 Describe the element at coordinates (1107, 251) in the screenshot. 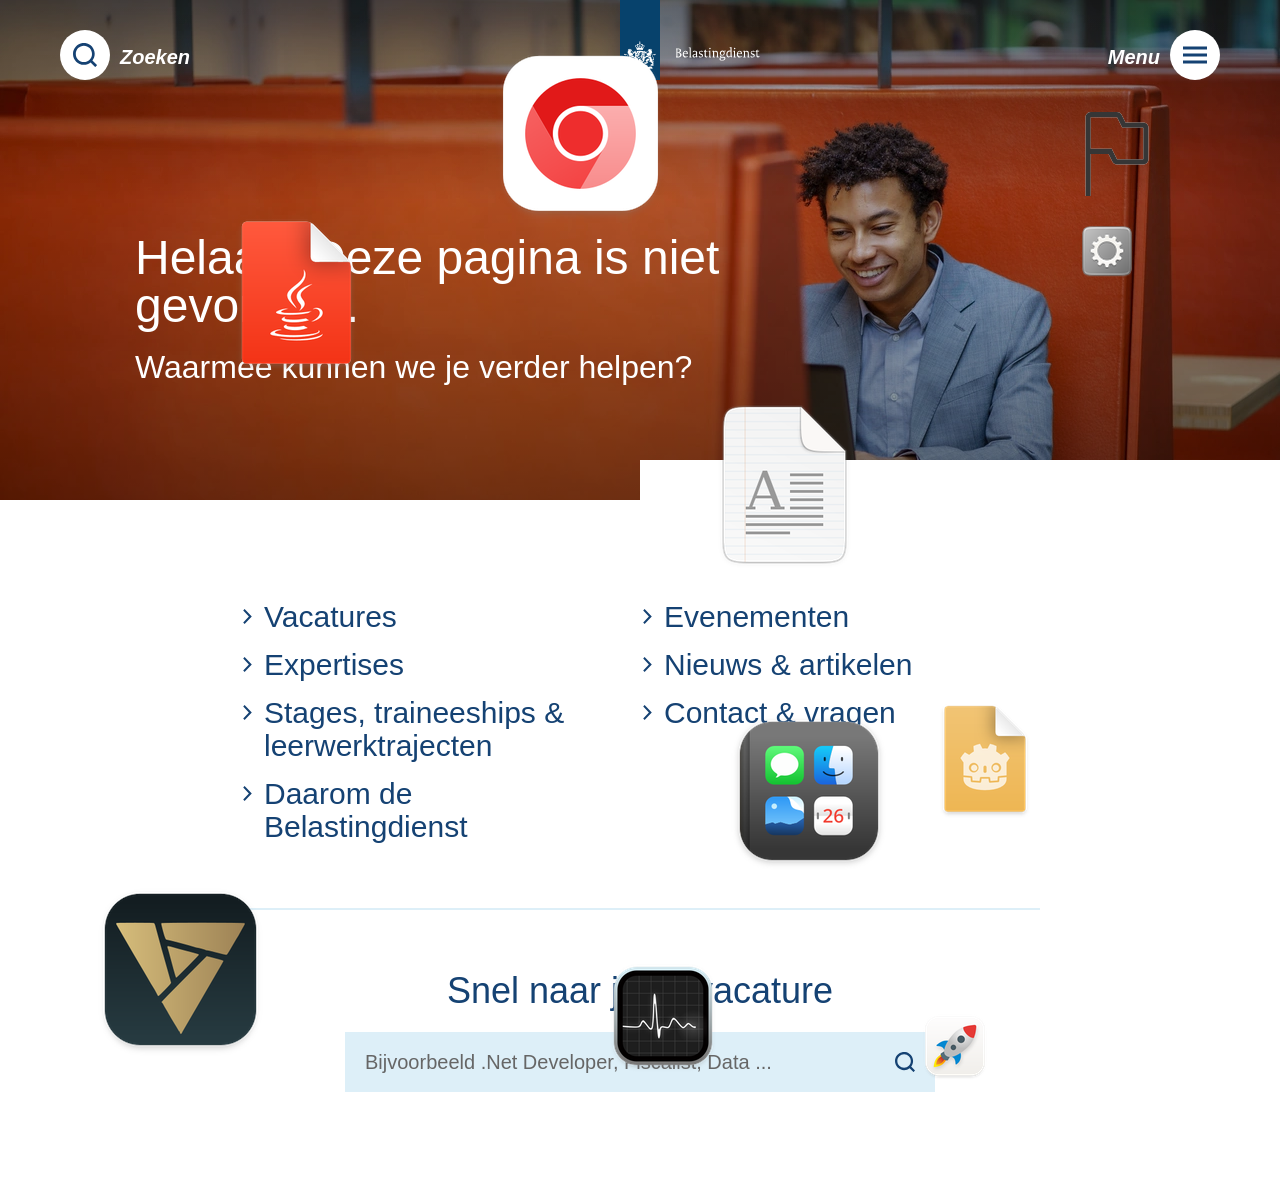

I see `executable application file` at that location.